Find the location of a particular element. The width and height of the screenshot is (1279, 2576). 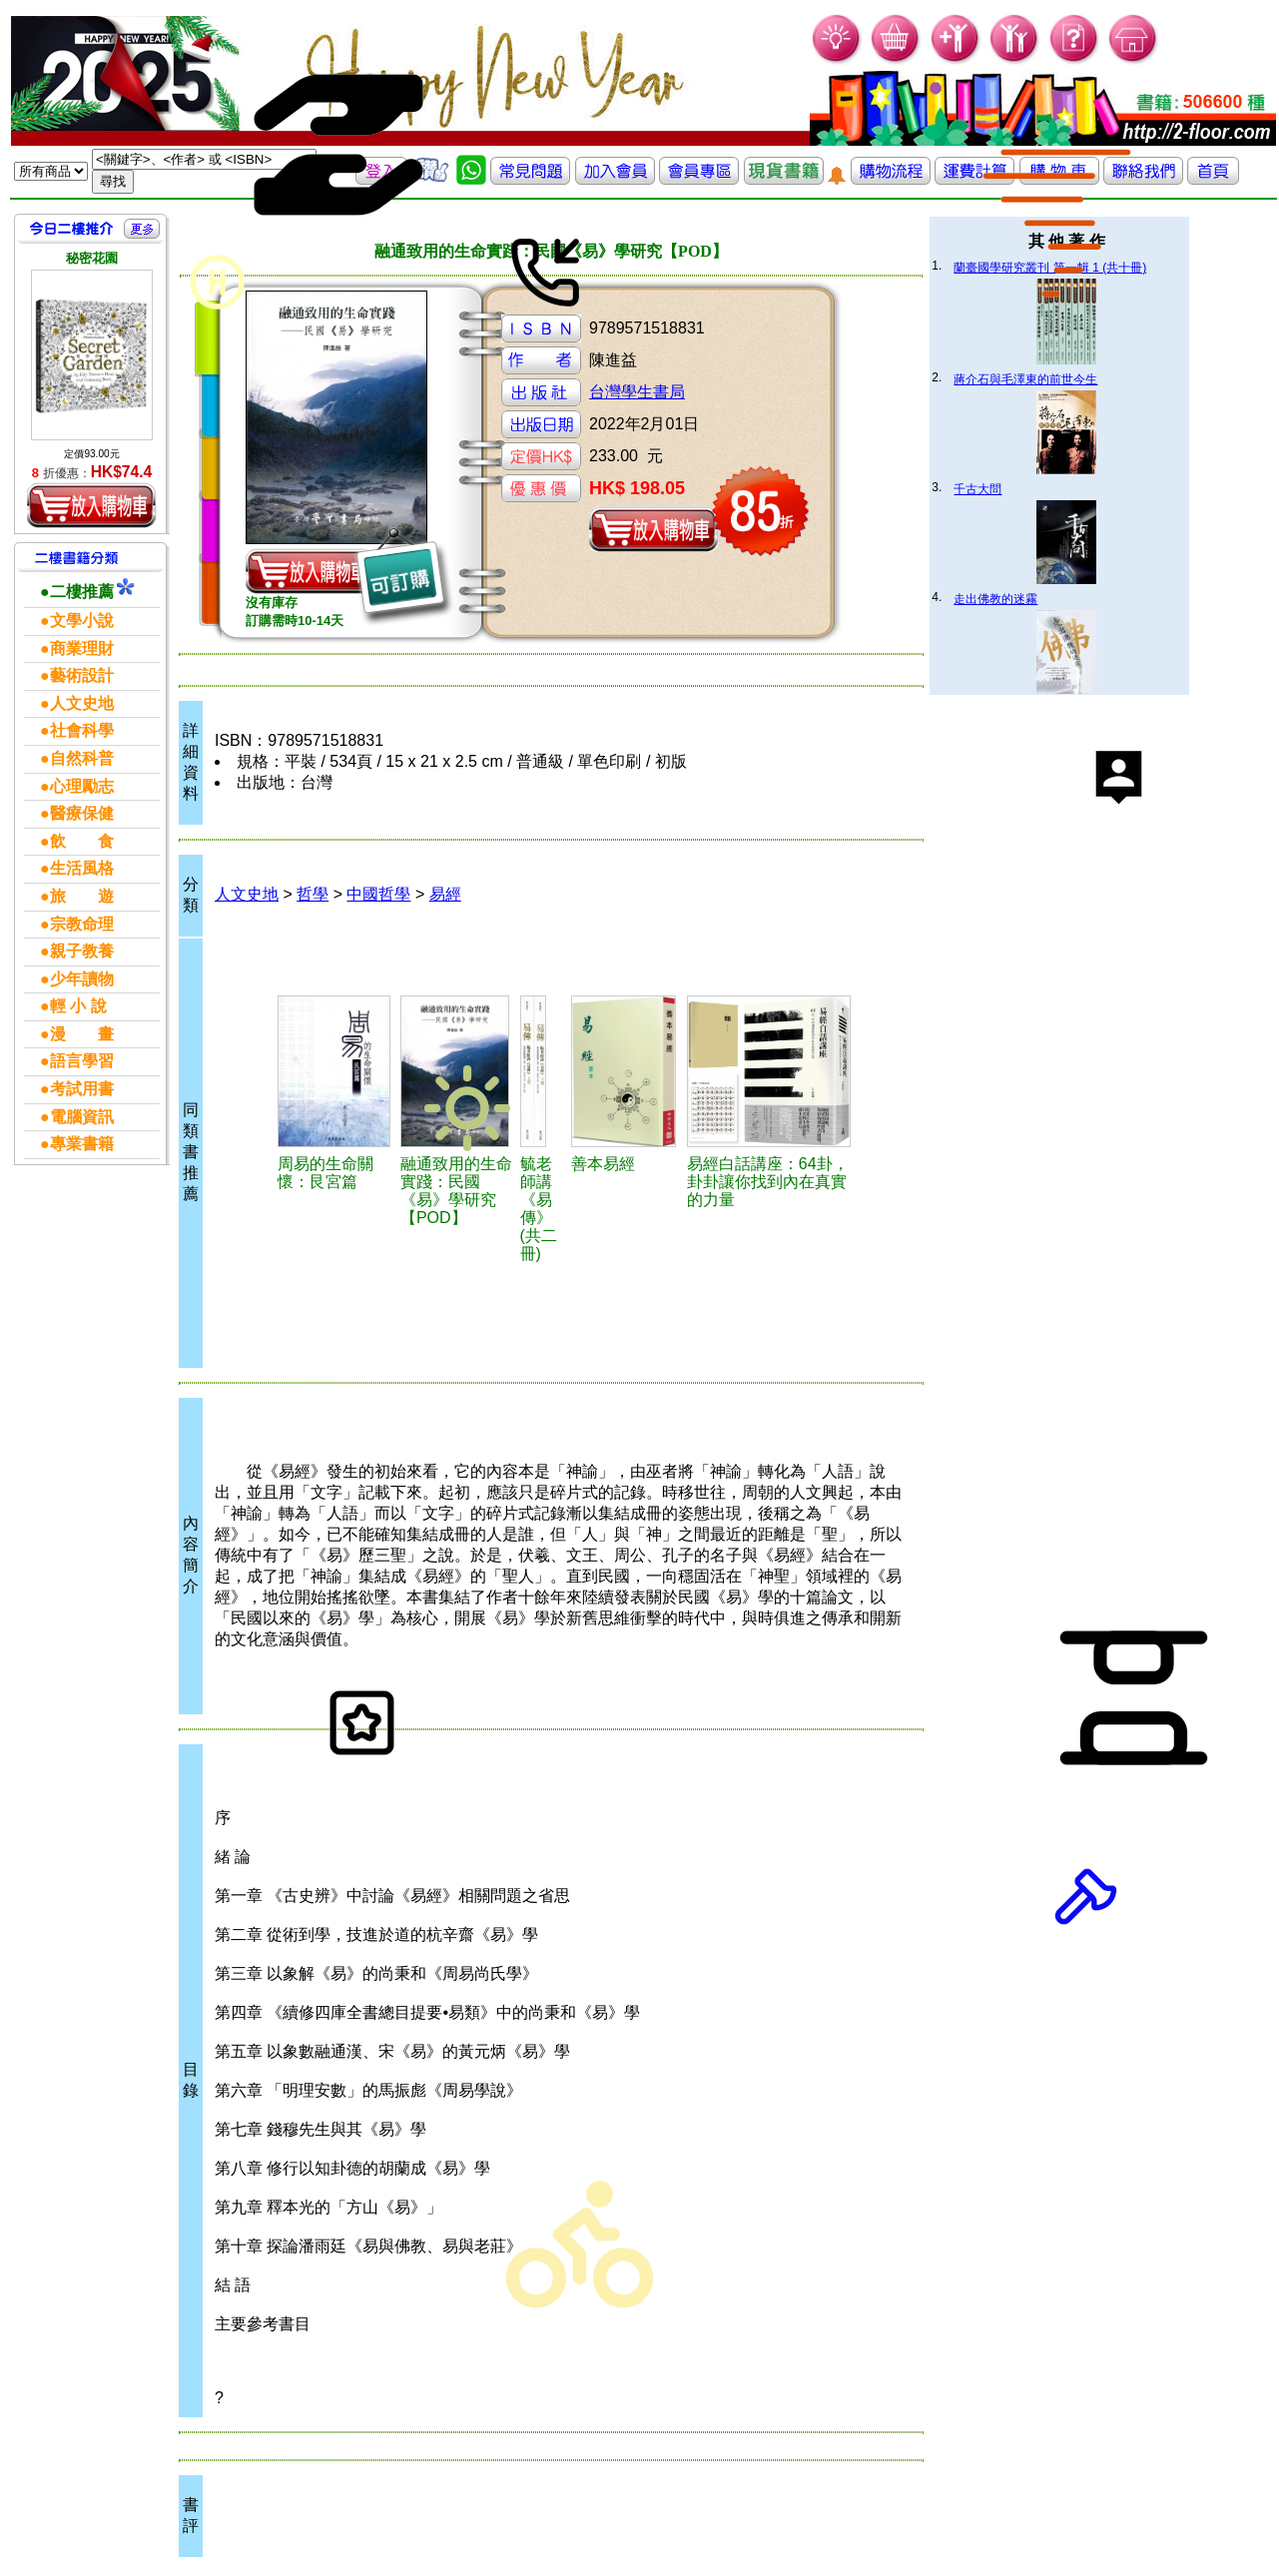

distribute items with equal vertical spacing is located at coordinates (1133, 1697).